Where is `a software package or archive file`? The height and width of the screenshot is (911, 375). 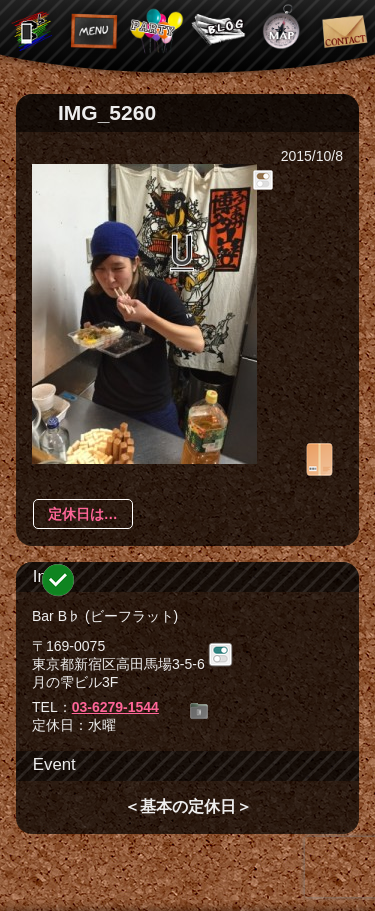
a software package or archive file is located at coordinates (319, 459).